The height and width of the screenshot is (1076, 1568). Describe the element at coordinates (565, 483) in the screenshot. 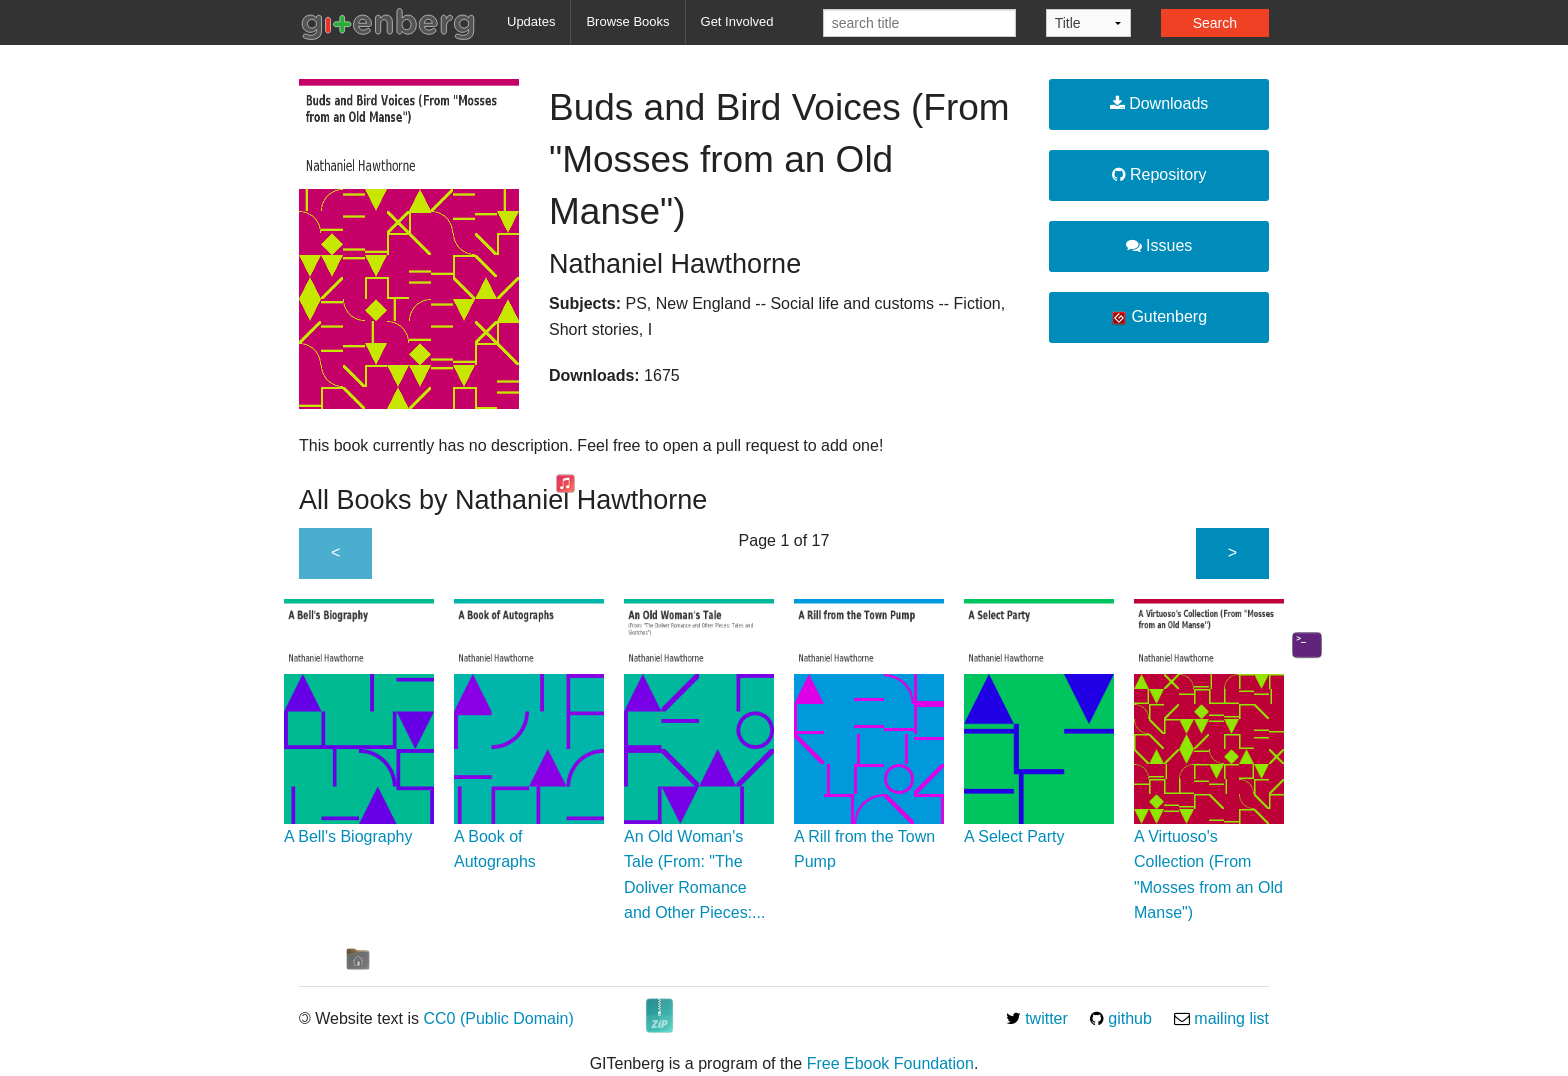

I see `open the gnome music app` at that location.